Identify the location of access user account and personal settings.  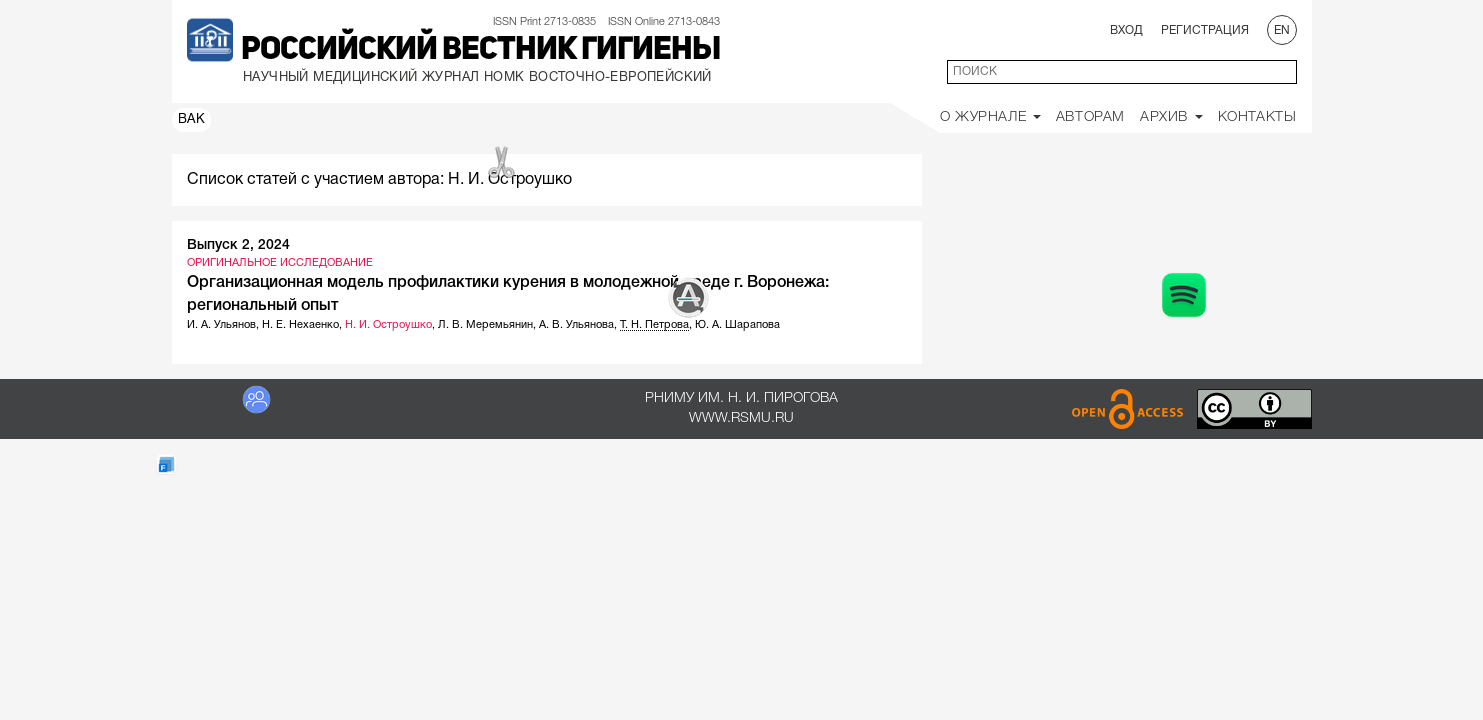
(256, 399).